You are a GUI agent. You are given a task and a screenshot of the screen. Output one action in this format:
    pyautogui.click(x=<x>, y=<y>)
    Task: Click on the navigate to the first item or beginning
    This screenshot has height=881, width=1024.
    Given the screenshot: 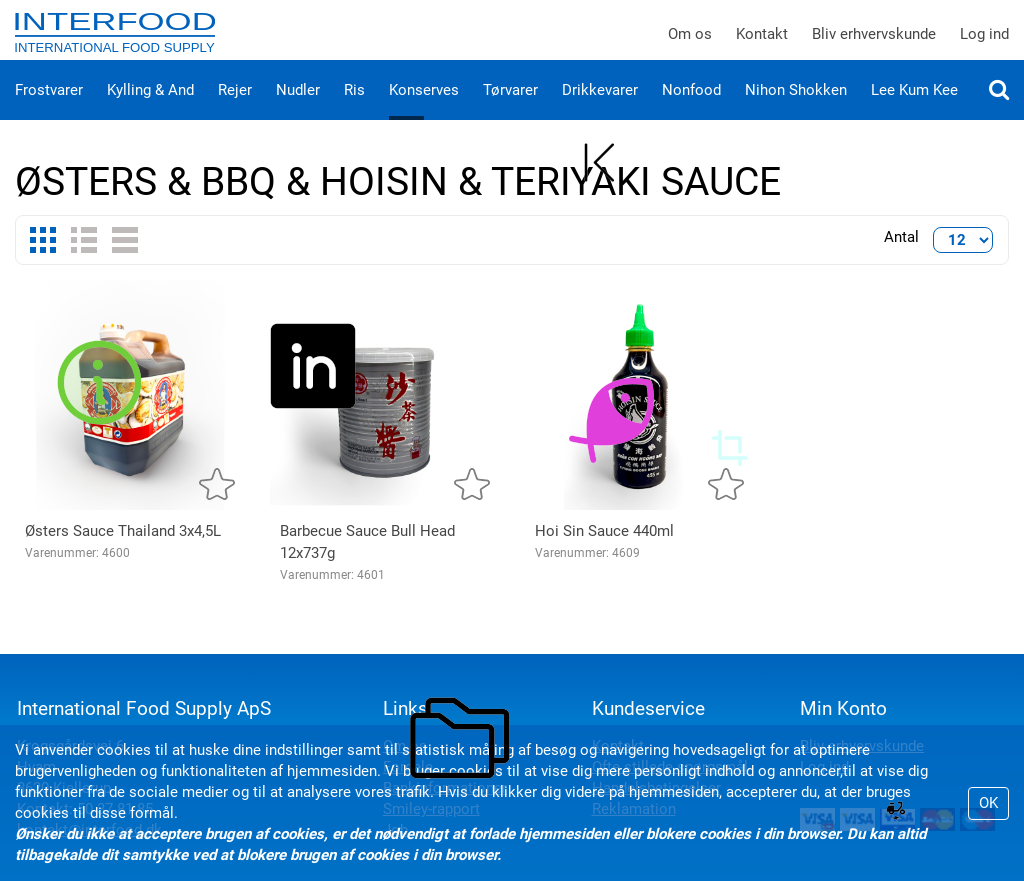 What is the action you would take?
    pyautogui.click(x=598, y=162)
    